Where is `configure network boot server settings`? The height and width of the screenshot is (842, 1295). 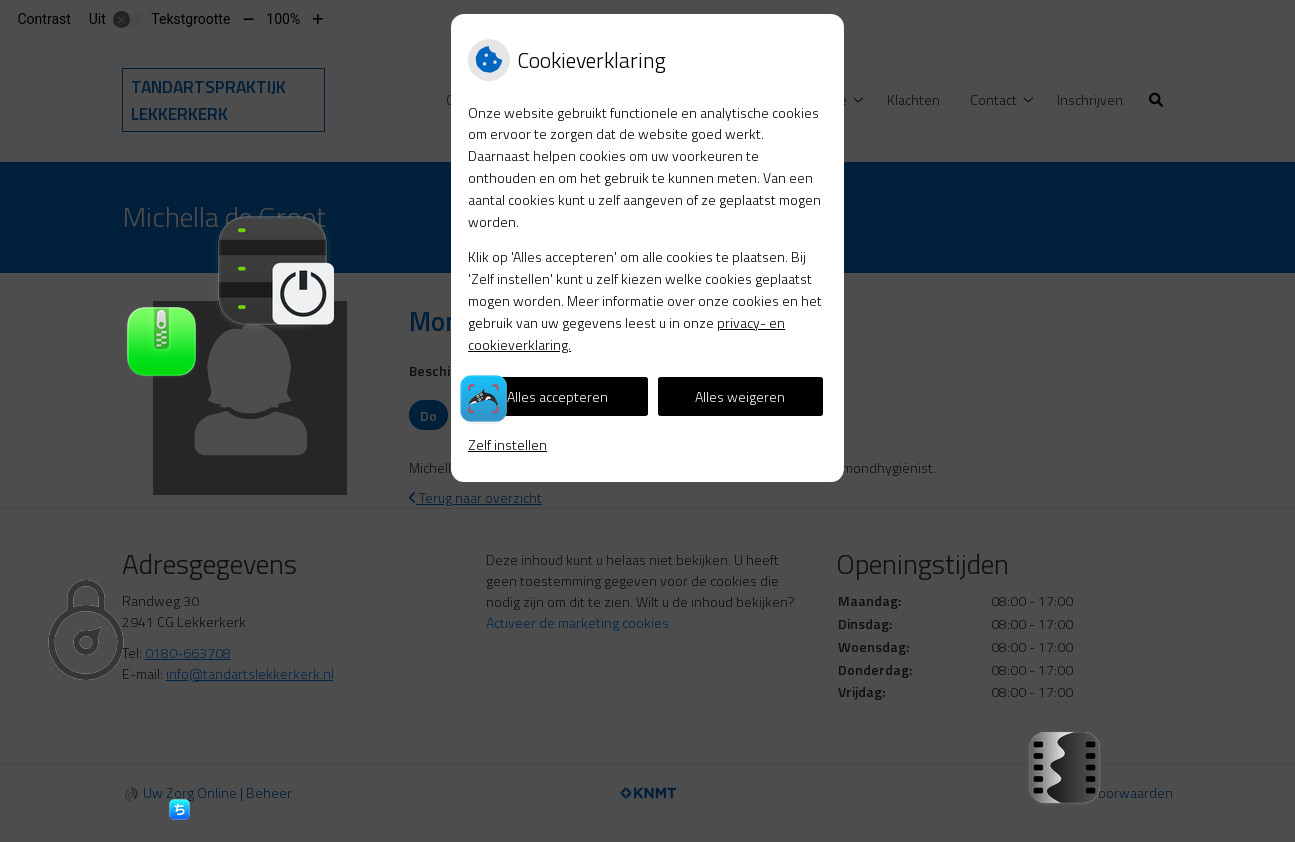
configure network boot server settings is located at coordinates (273, 272).